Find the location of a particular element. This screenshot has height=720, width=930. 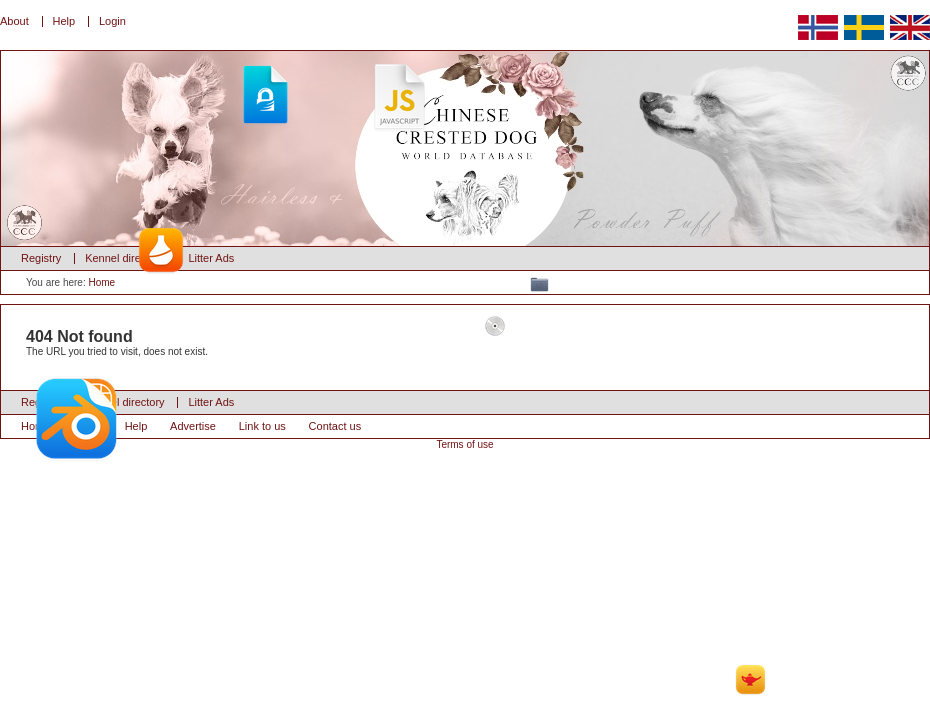

open your code projects folder is located at coordinates (539, 284).